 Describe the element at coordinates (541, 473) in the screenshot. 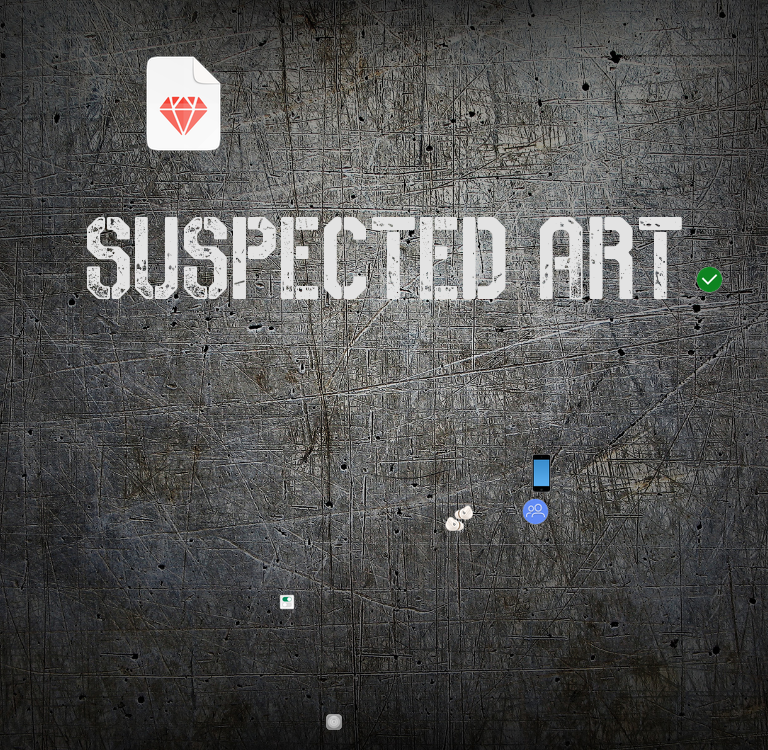

I see `iPod Touch device connected to your system` at that location.